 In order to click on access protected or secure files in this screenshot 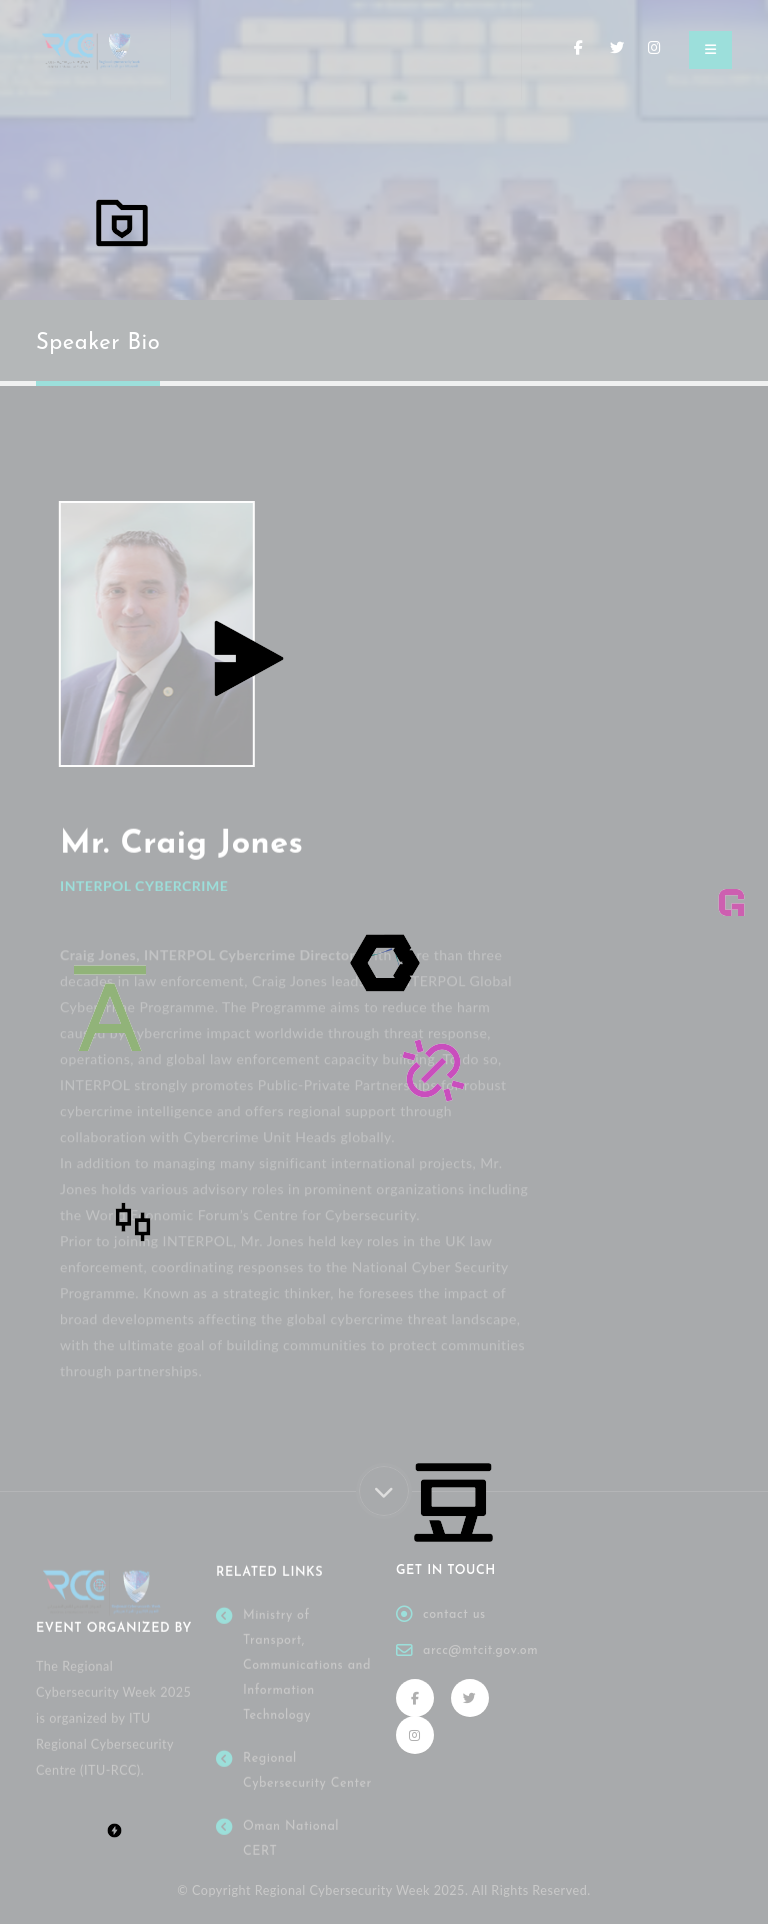, I will do `click(122, 223)`.